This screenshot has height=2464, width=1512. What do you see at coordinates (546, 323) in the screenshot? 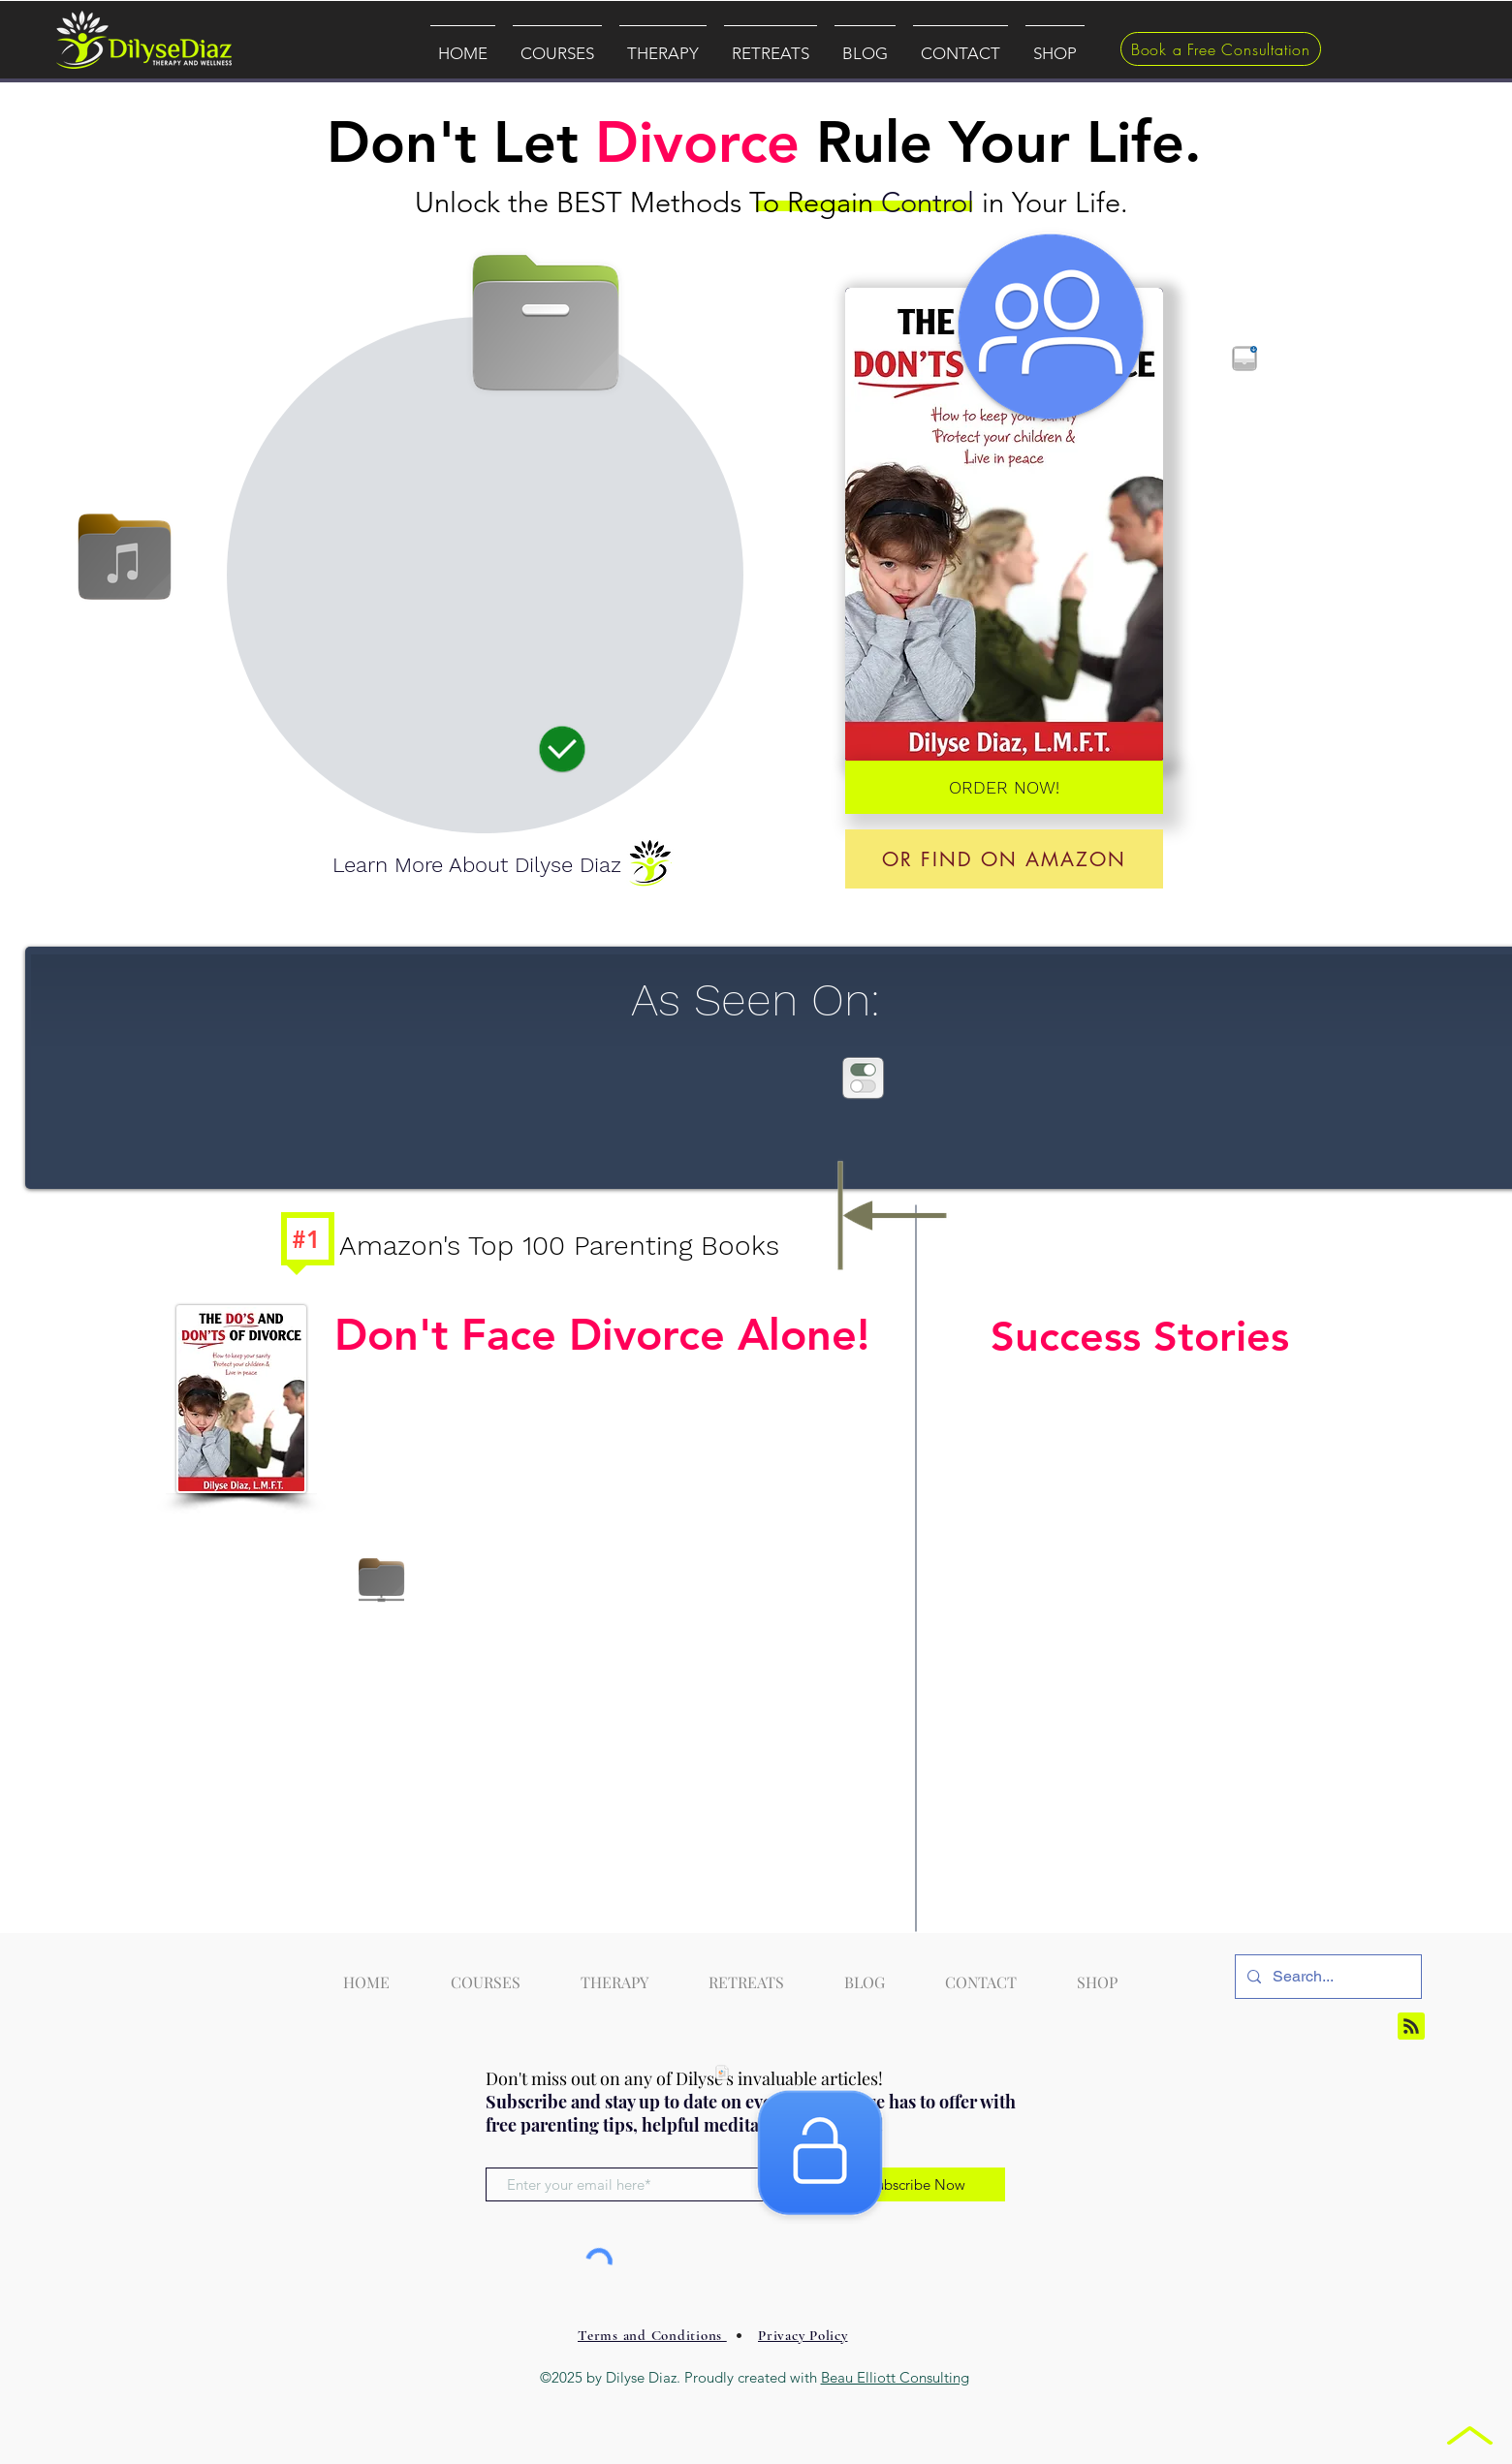
I see `open the file manager application` at bounding box center [546, 323].